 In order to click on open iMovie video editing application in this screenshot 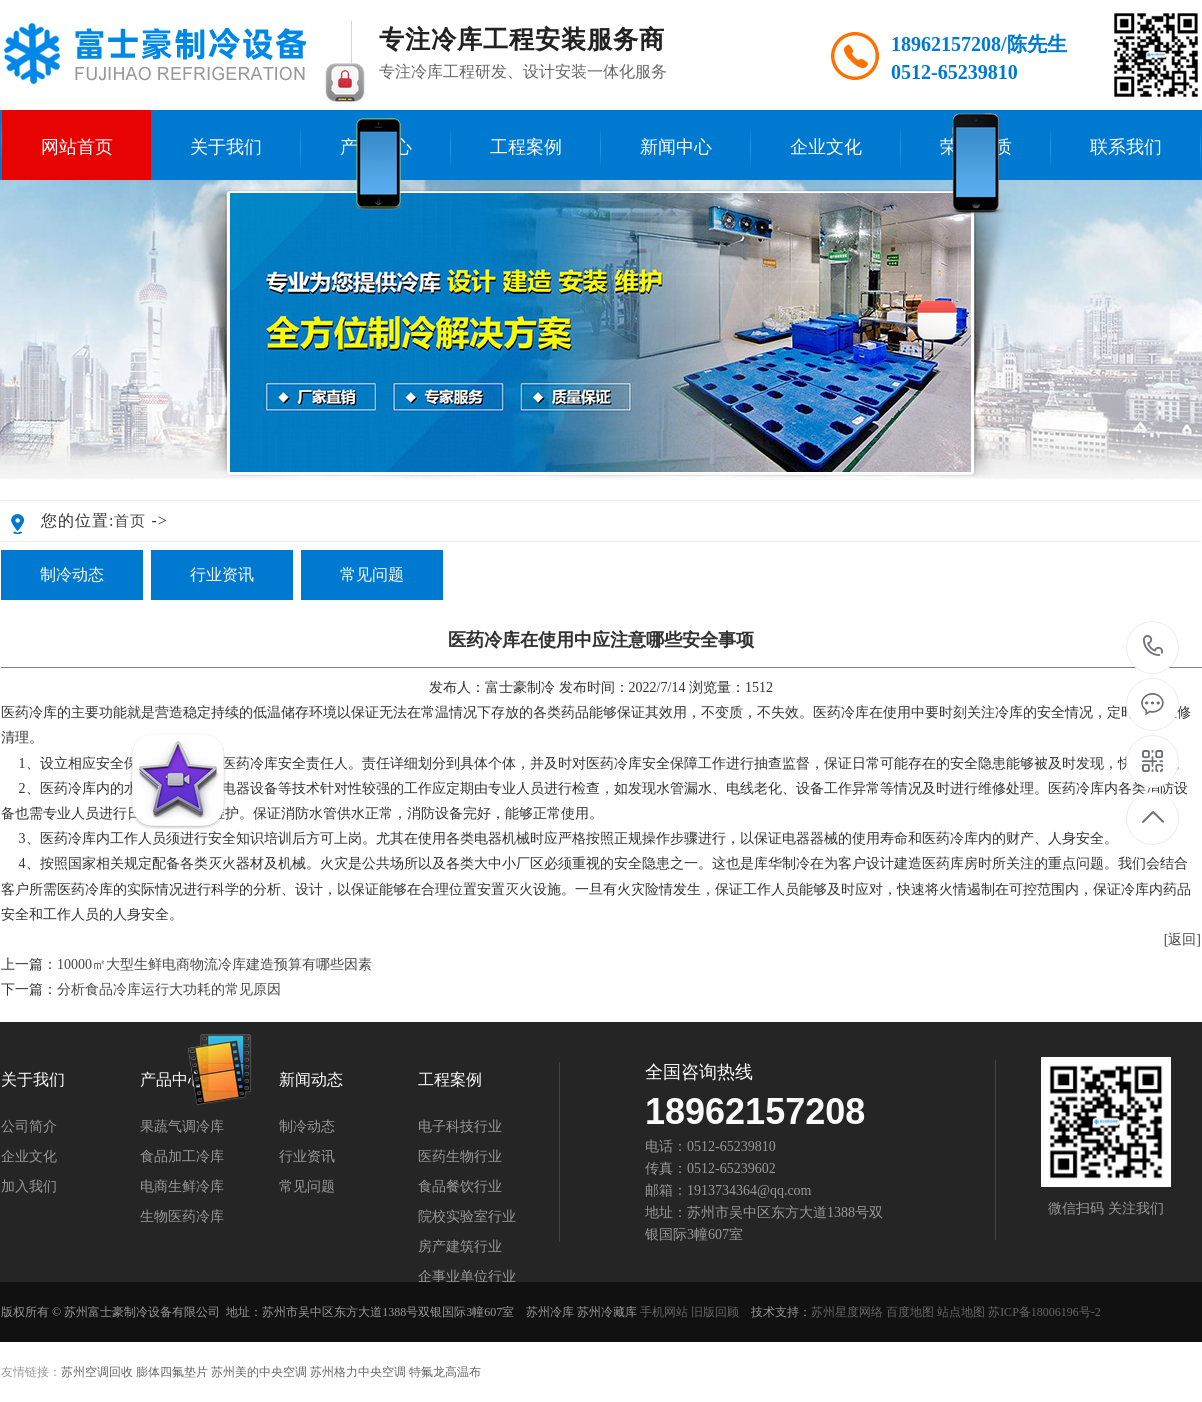, I will do `click(178, 780)`.